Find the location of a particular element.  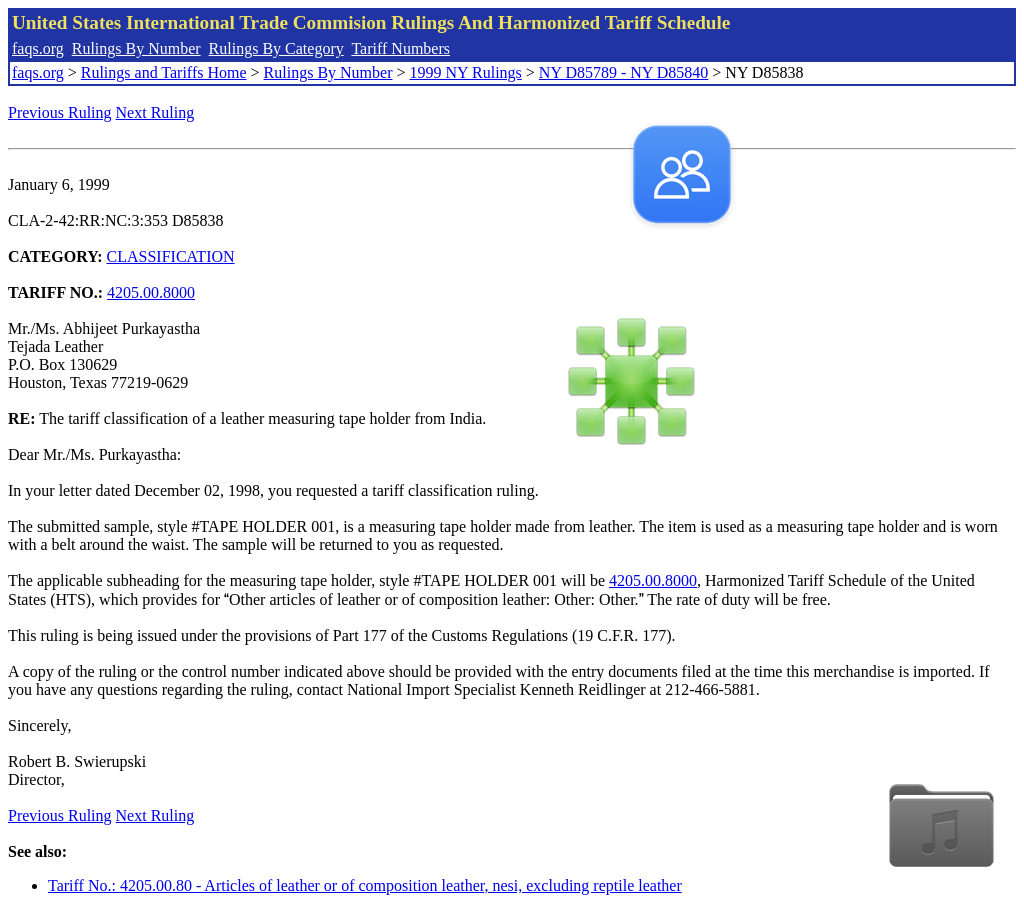

sync or replicate media library across devices is located at coordinates (631, 381).